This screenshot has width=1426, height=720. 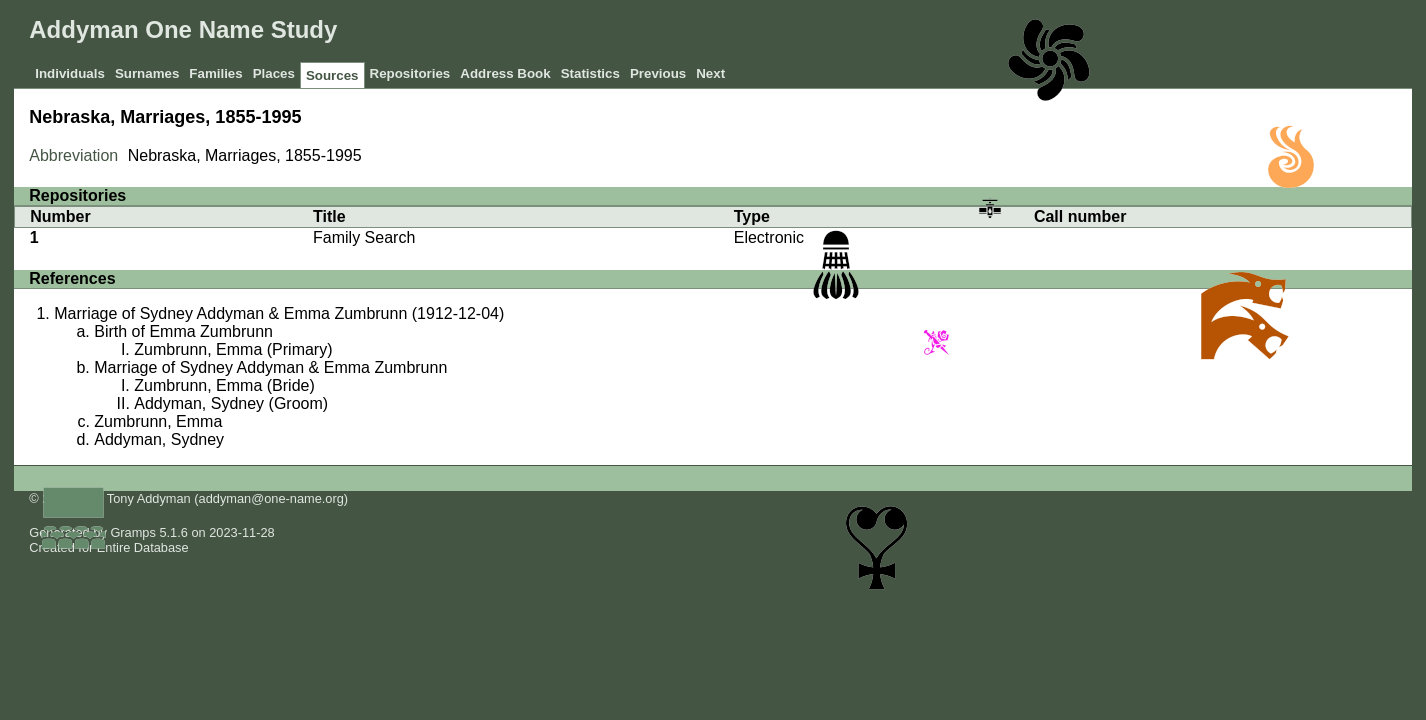 I want to click on select rogue or assassin character class, so click(x=936, y=342).